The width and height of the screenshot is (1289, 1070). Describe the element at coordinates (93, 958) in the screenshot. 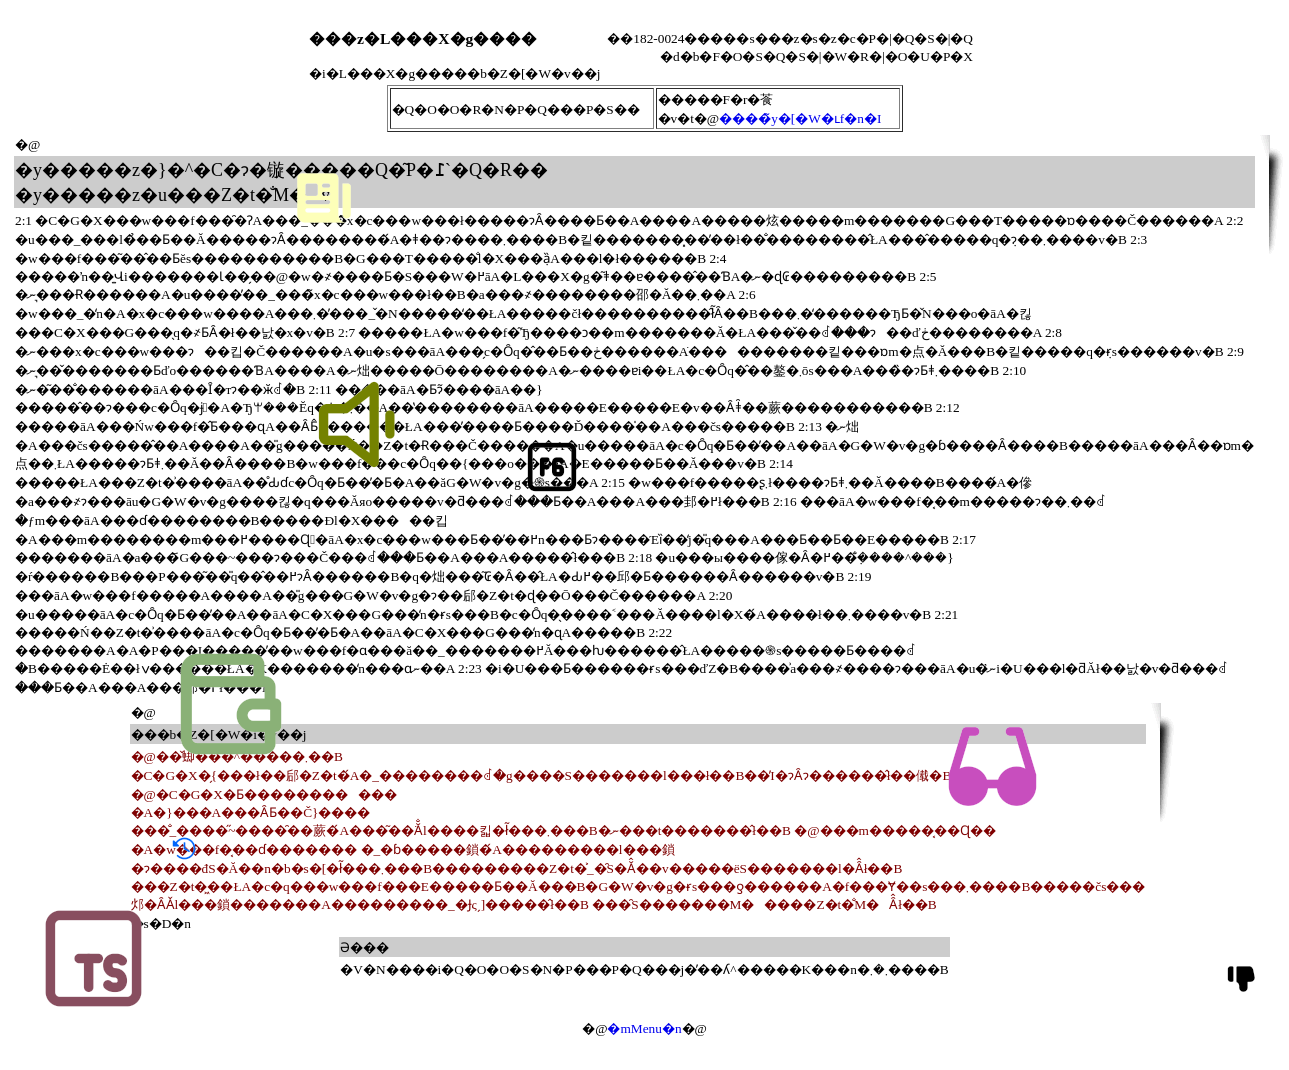

I see `indicates a TypeScript file or project` at that location.